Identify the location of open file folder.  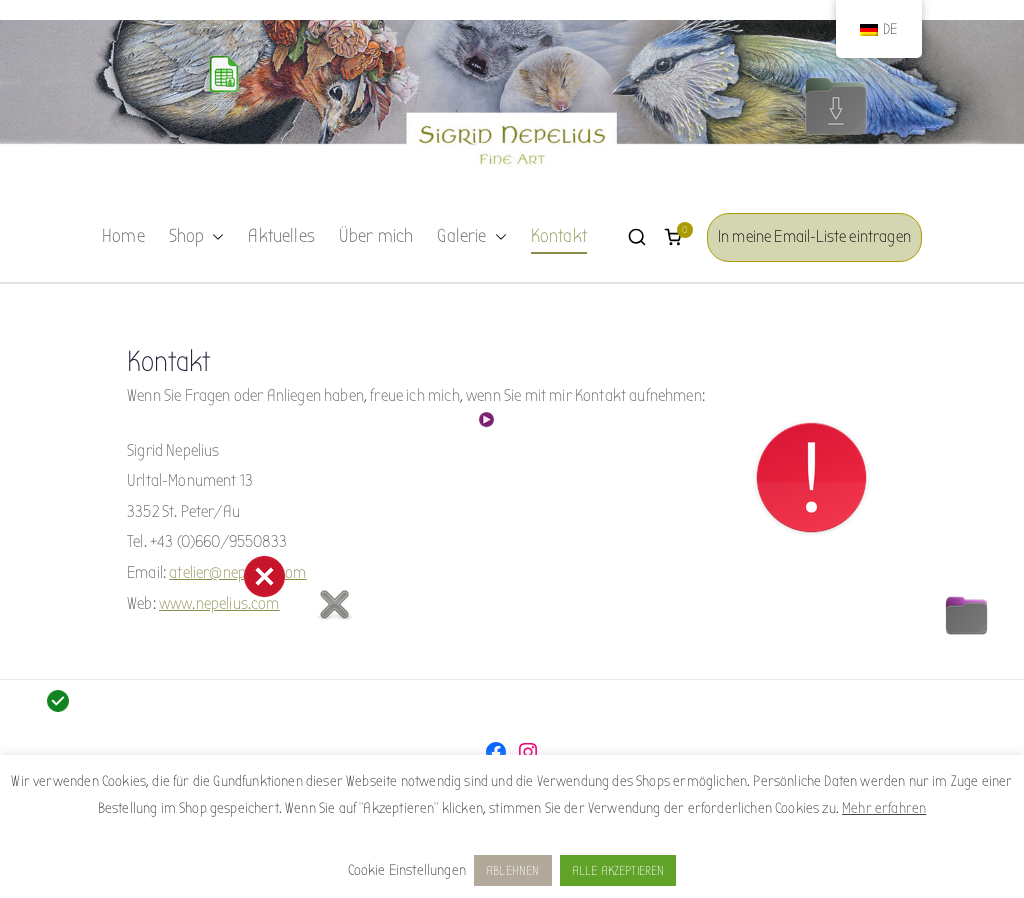
(966, 615).